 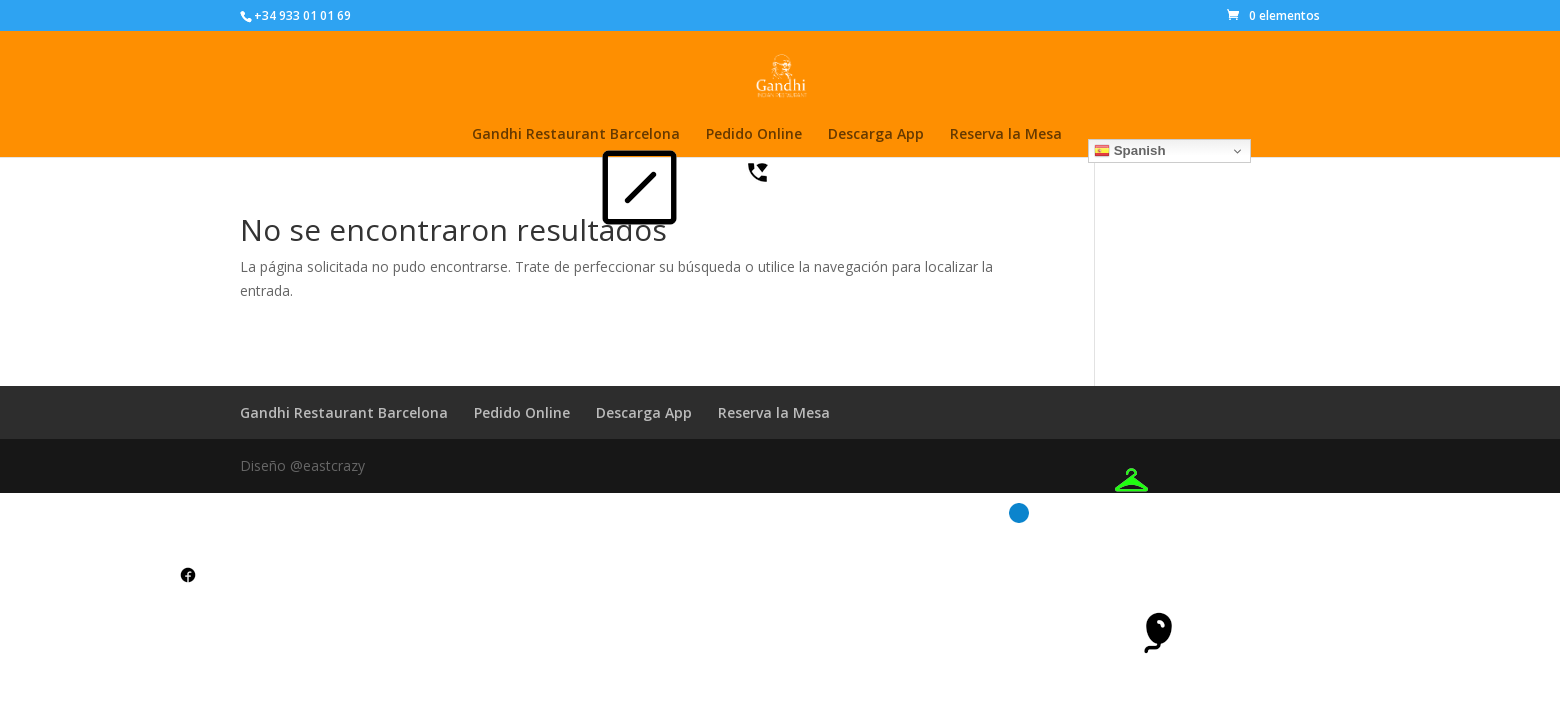 I want to click on enable wifi calling feature, so click(x=757, y=172).